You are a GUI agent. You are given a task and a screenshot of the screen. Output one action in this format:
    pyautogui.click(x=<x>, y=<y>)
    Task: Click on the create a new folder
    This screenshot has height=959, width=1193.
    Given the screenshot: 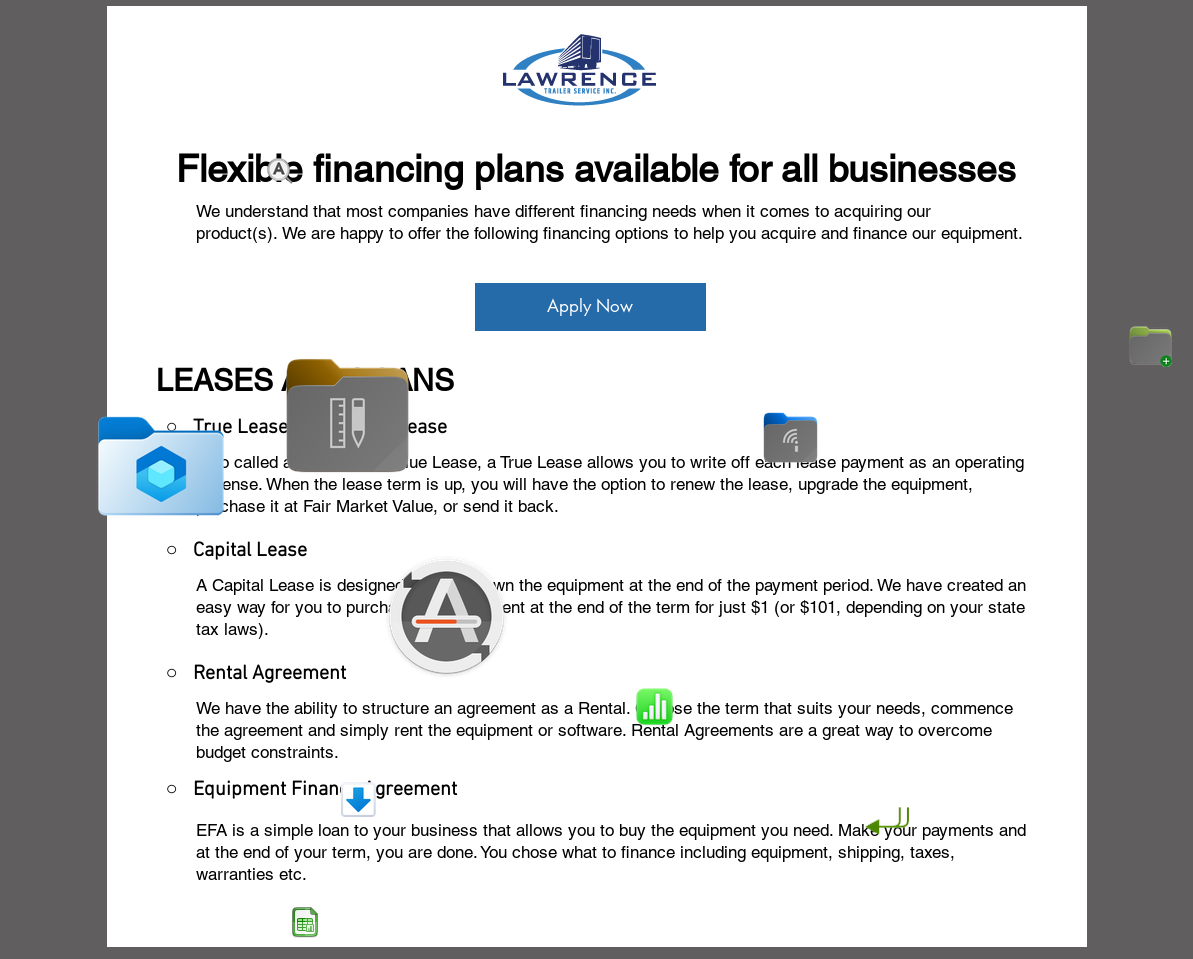 What is the action you would take?
    pyautogui.click(x=1150, y=345)
    